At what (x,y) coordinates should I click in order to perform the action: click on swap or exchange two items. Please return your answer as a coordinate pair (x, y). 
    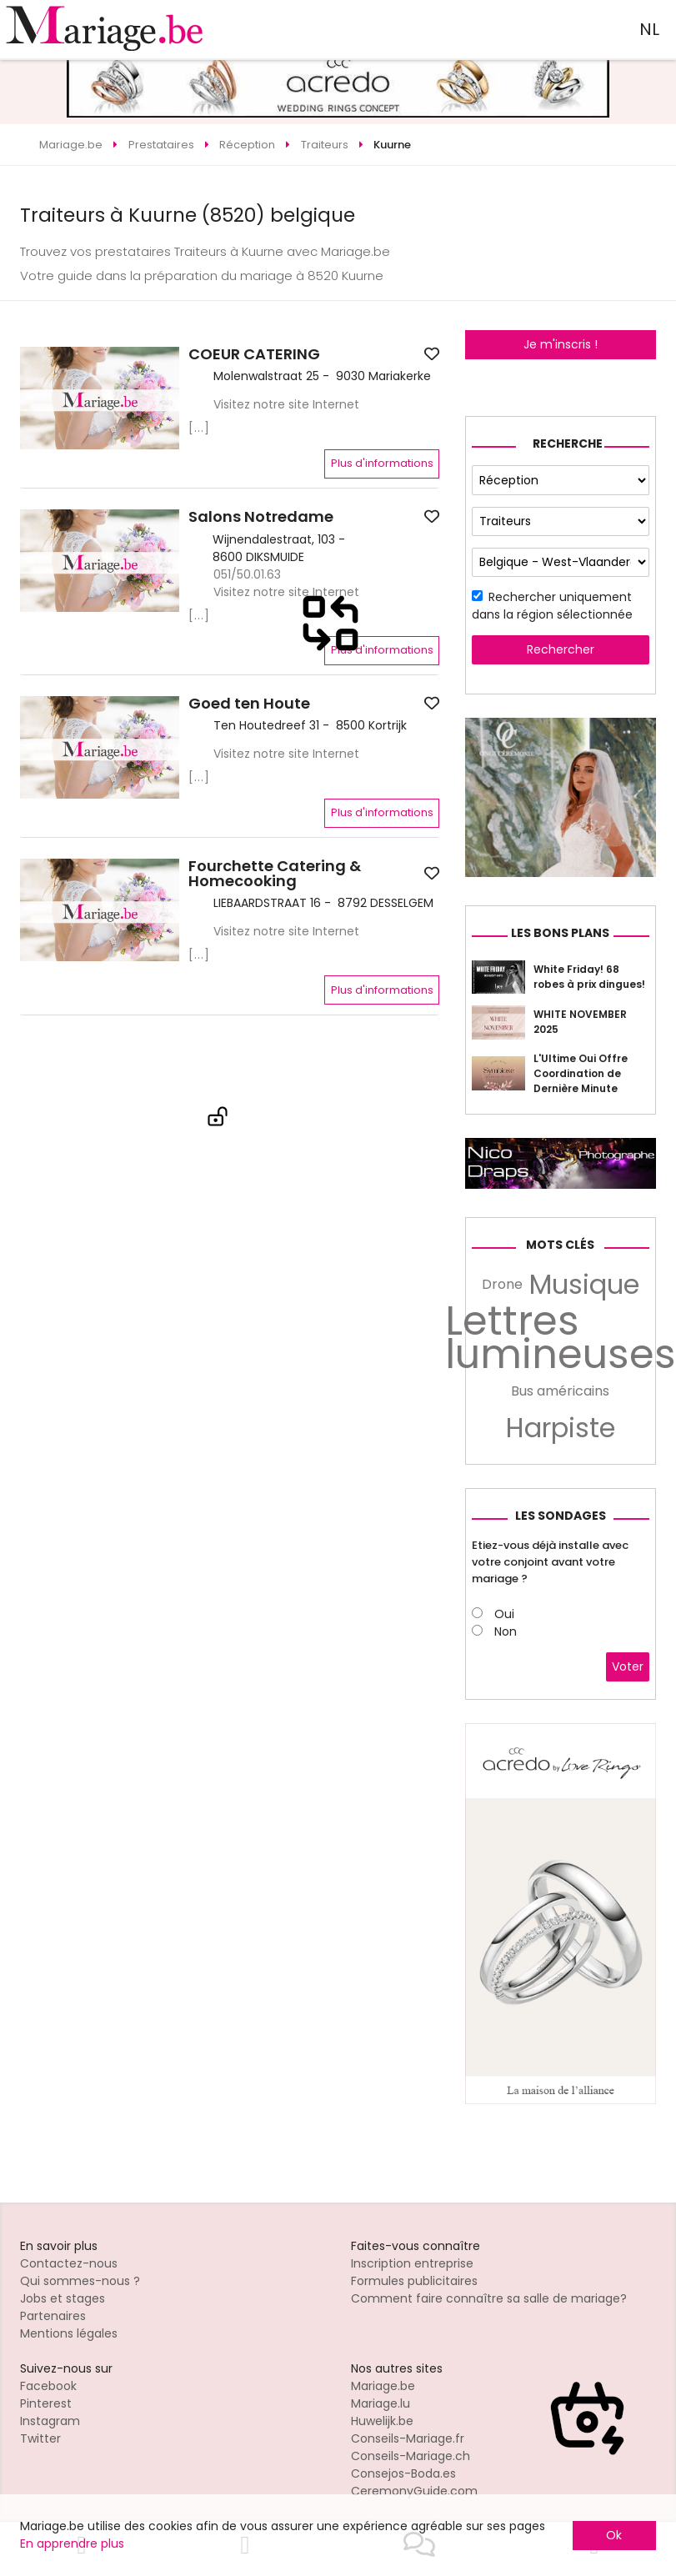
    Looking at the image, I should click on (330, 623).